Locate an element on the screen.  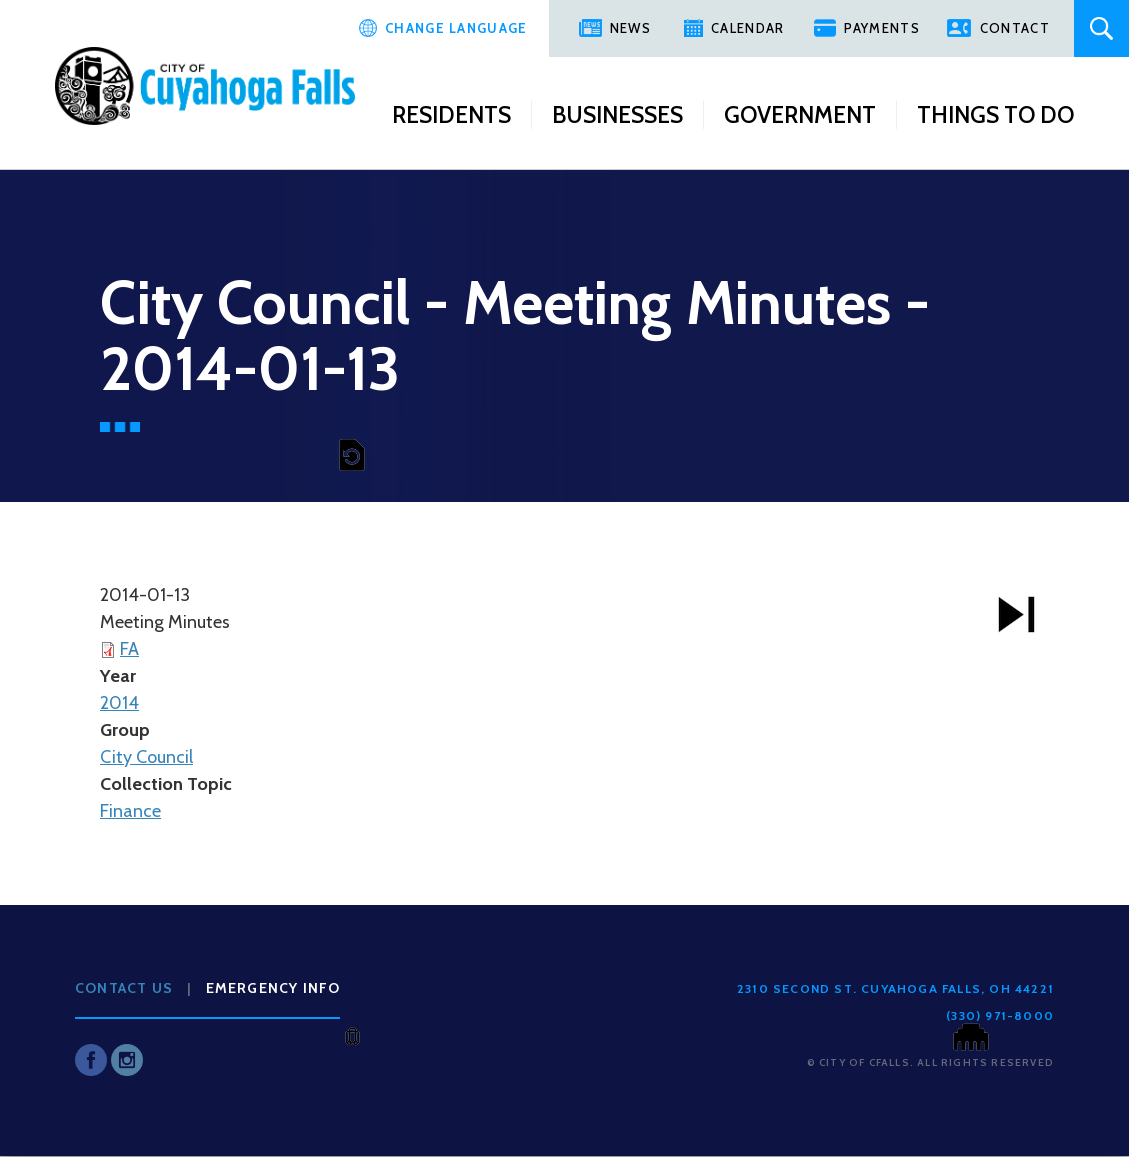
ethernet or wired network connection is located at coordinates (971, 1037).